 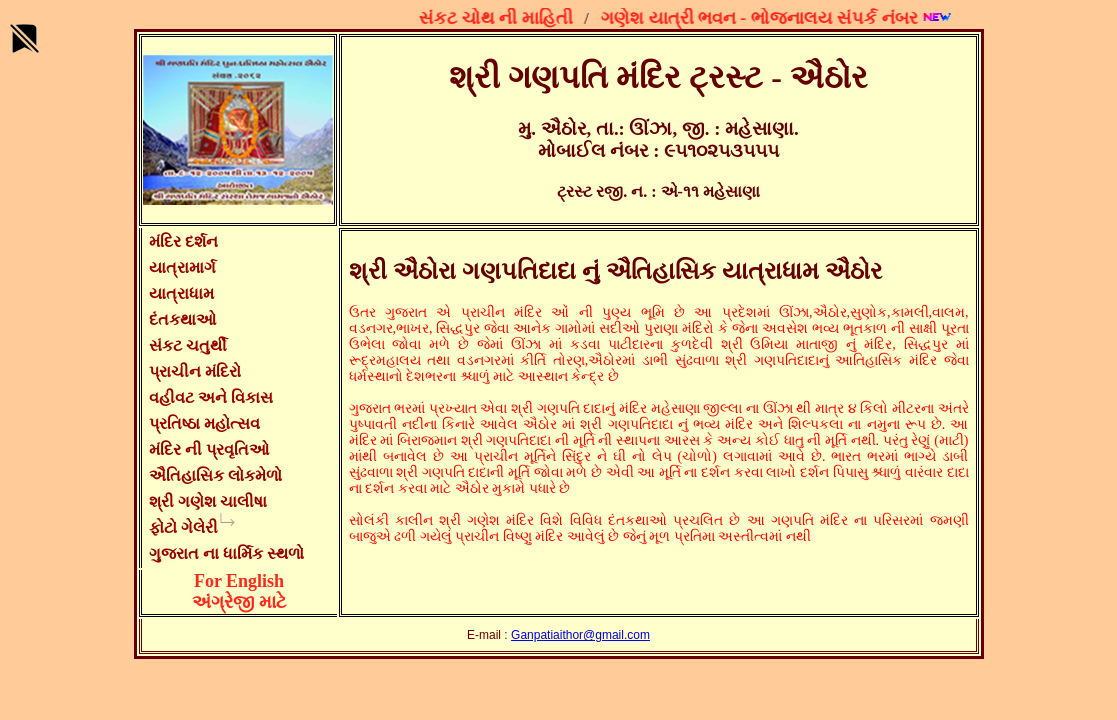 I want to click on remove from bookmarks, so click(x=24, y=38).